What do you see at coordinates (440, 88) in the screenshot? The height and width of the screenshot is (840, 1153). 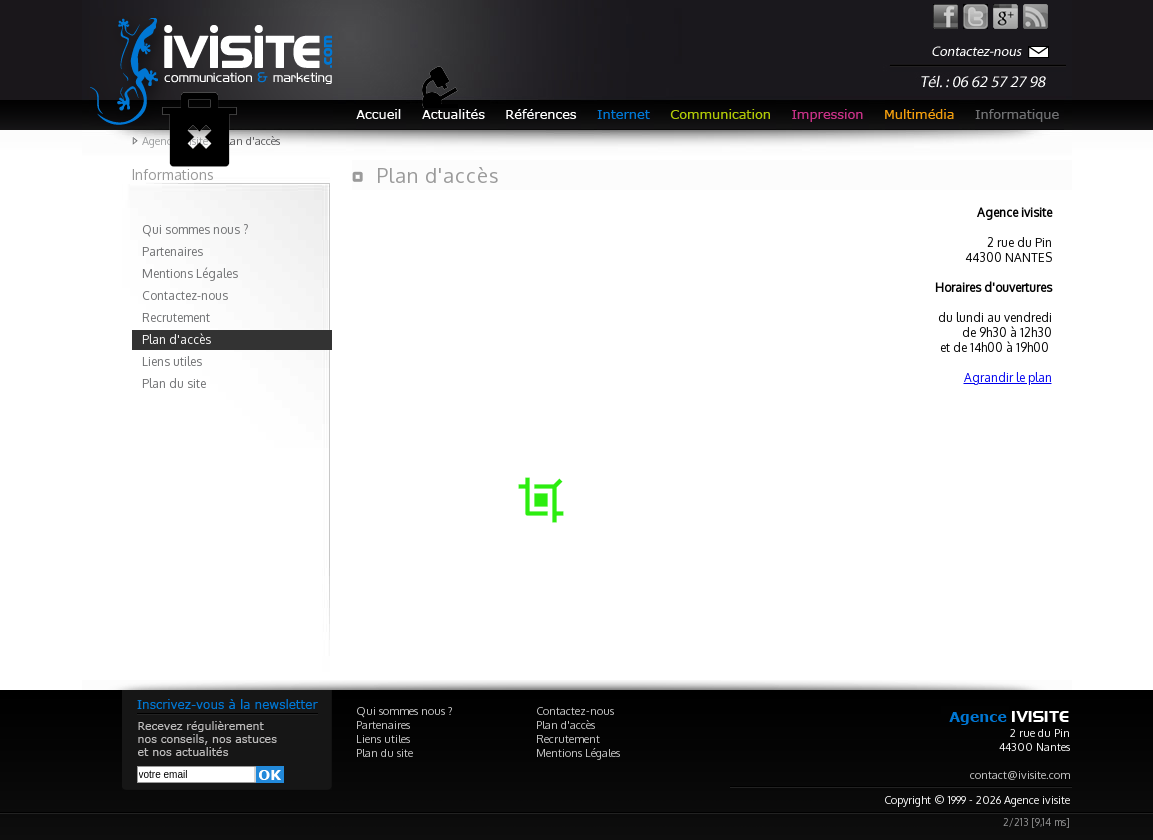 I see `access laboratory or research features` at bounding box center [440, 88].